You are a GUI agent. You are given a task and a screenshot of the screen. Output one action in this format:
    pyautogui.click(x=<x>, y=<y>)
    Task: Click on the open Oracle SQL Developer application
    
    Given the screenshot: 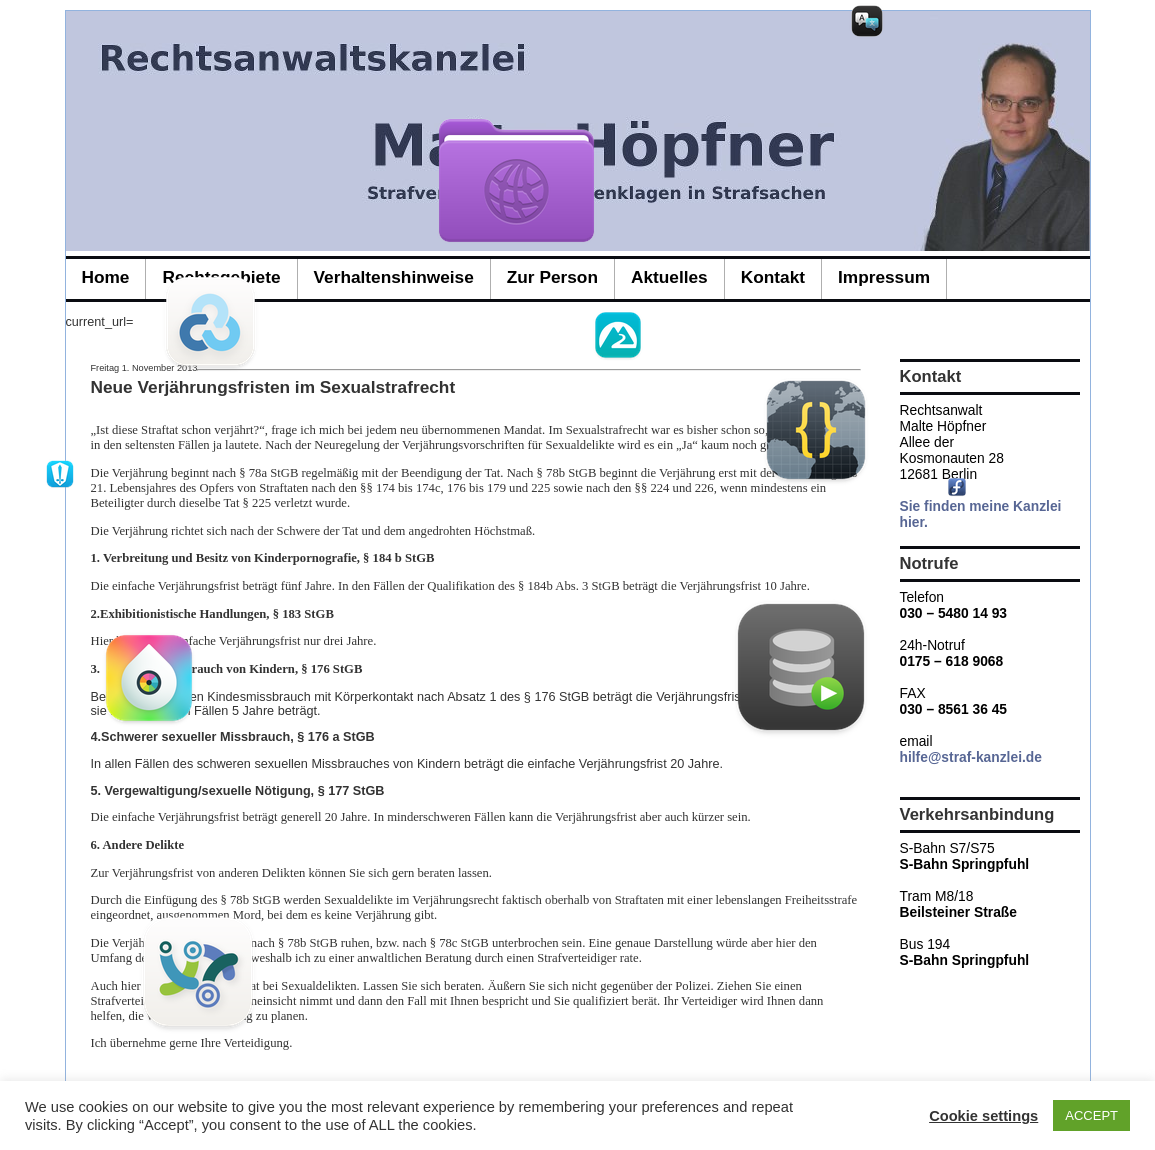 What is the action you would take?
    pyautogui.click(x=801, y=667)
    